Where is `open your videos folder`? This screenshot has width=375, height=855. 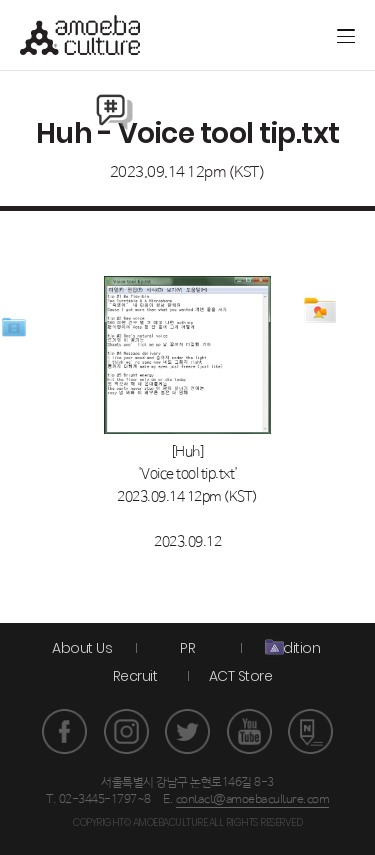
open your videos folder is located at coordinates (14, 327).